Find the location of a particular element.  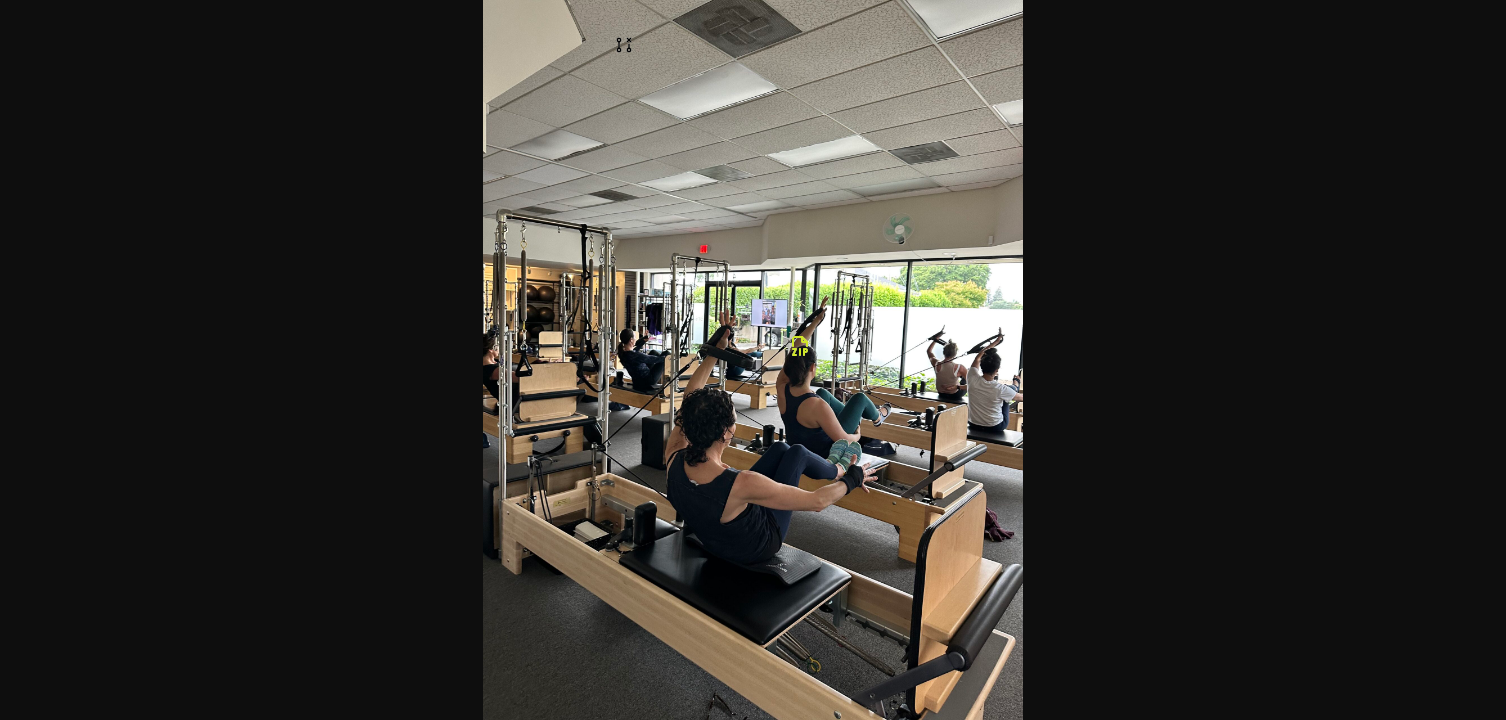

indicates a compressed zip file is located at coordinates (800, 346).